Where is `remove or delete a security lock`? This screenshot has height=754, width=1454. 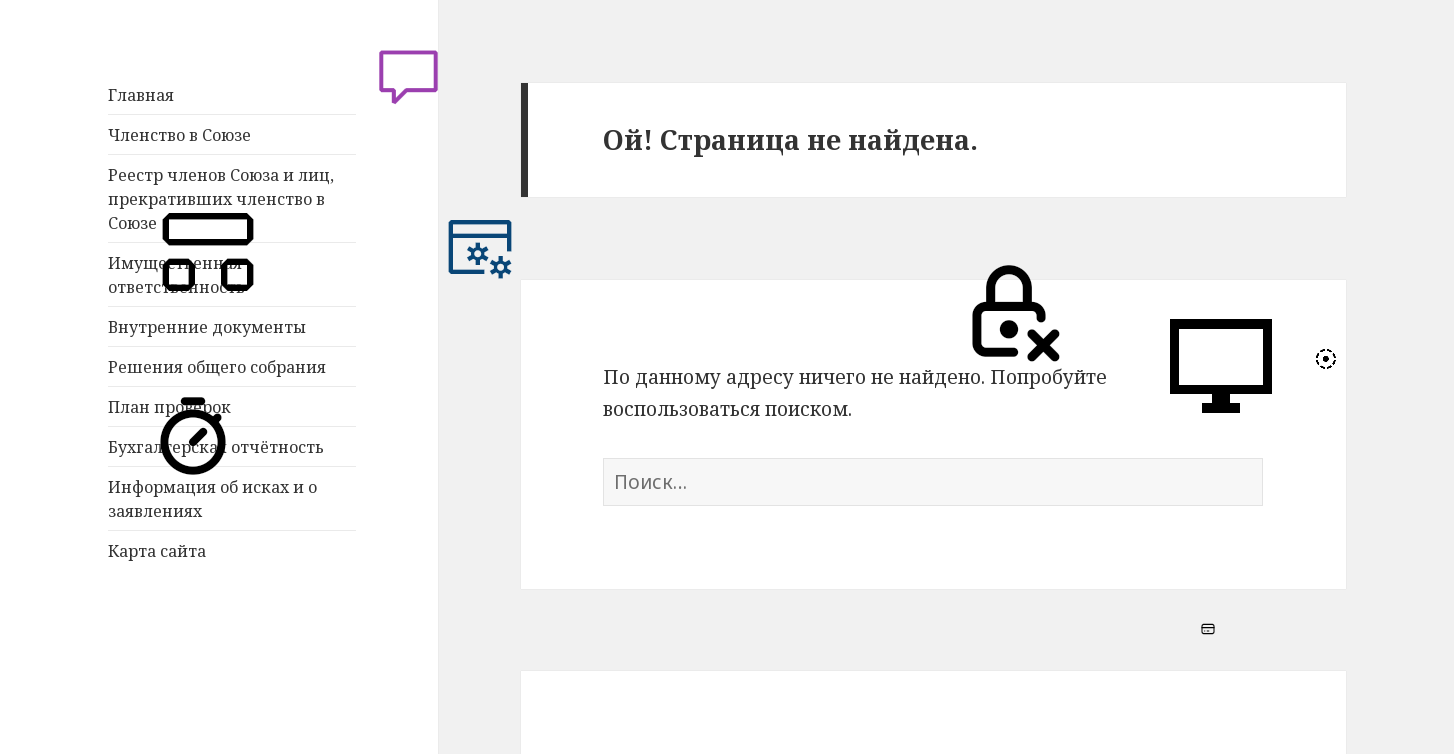
remove or delete a security lock is located at coordinates (1009, 311).